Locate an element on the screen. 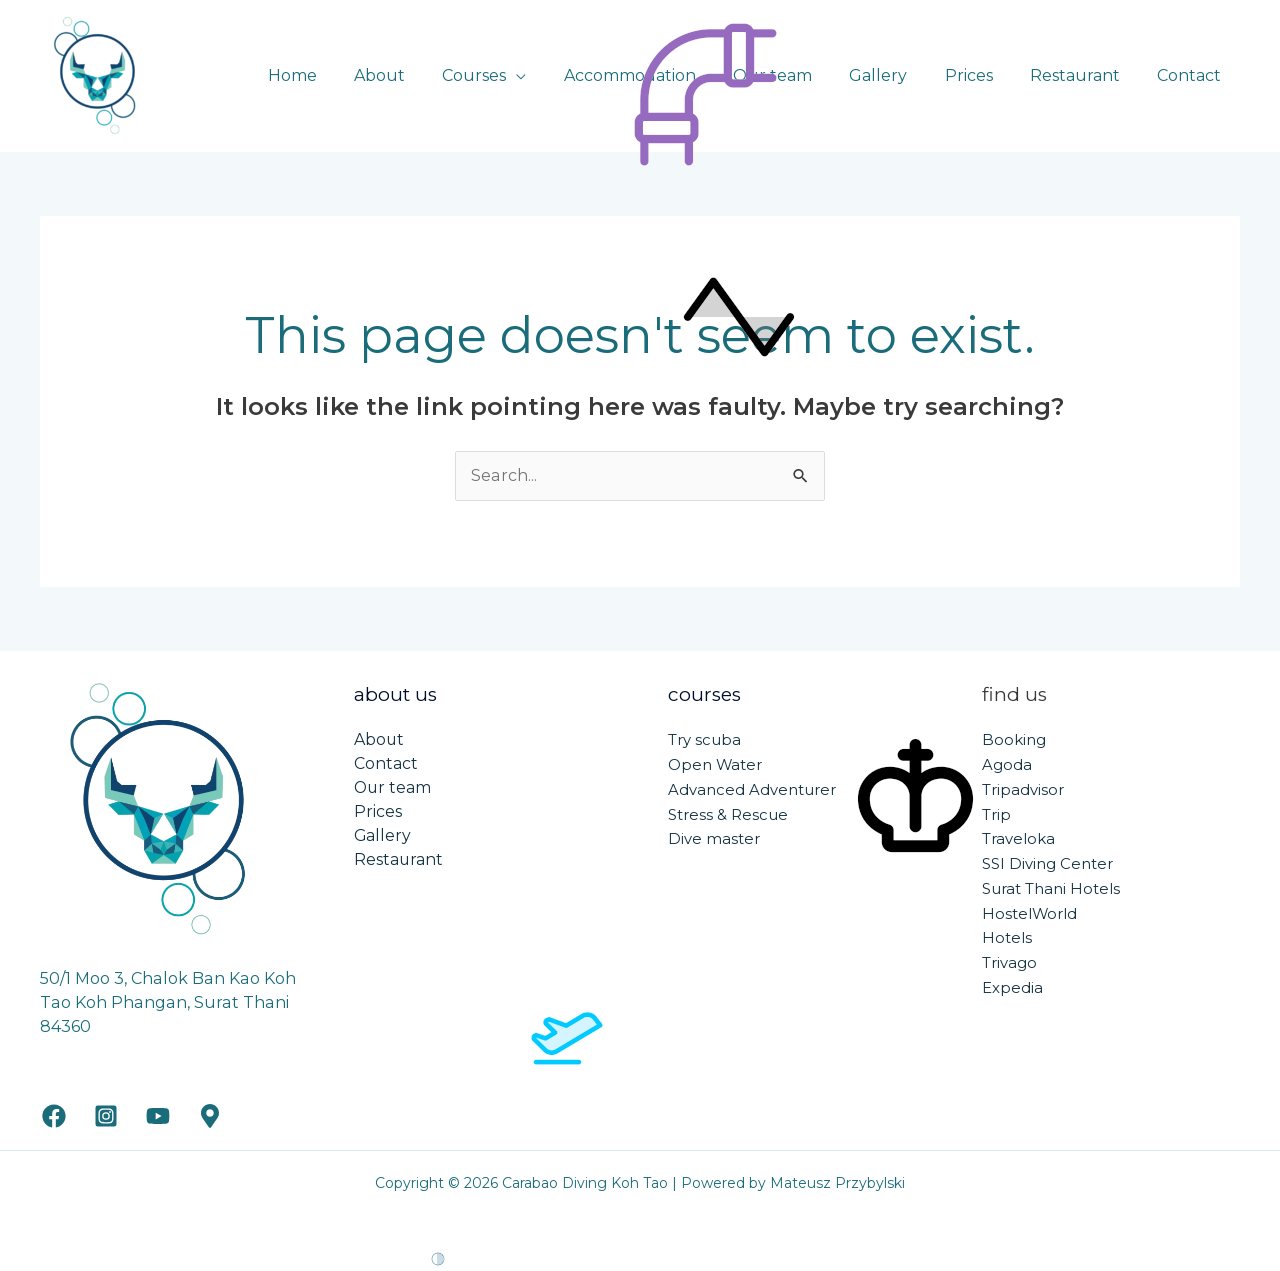 Image resolution: width=1280 pixels, height=1271 pixels. represents plumbing or pipeline functionality is located at coordinates (700, 89).